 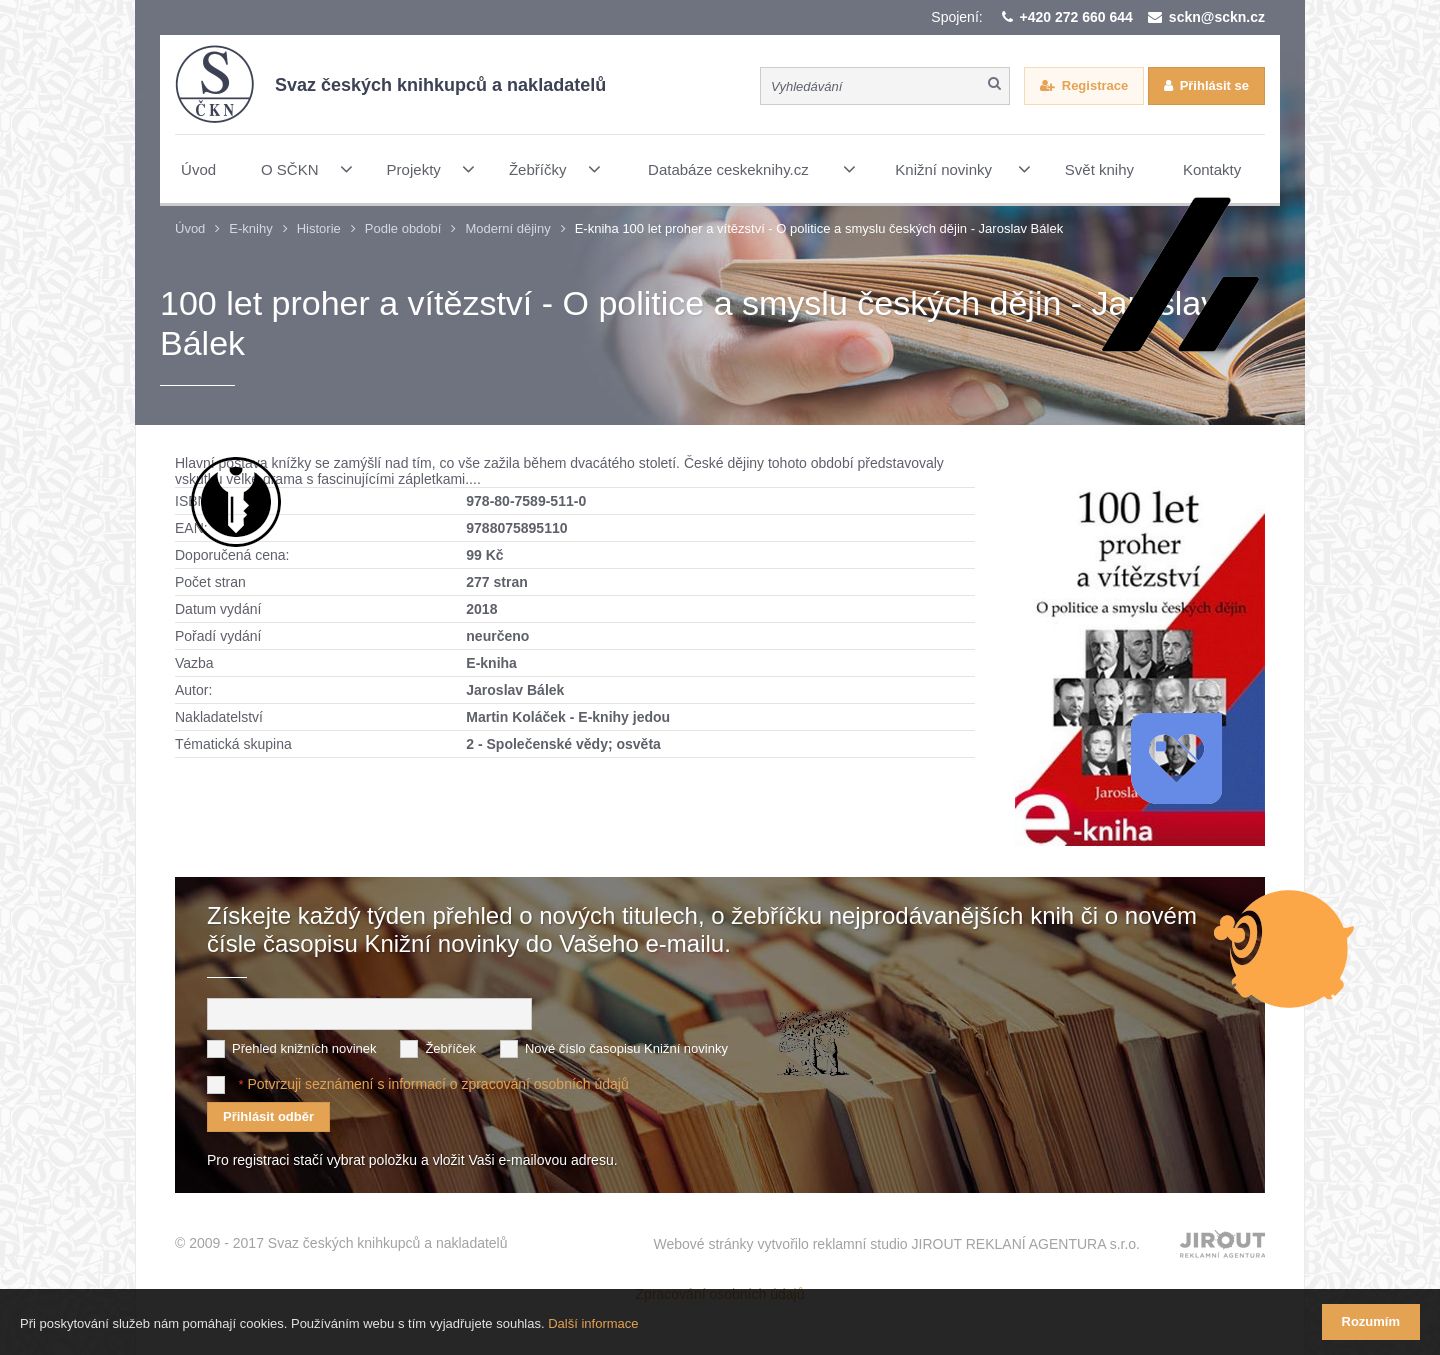 I want to click on open keepassxc password manager, so click(x=236, y=502).